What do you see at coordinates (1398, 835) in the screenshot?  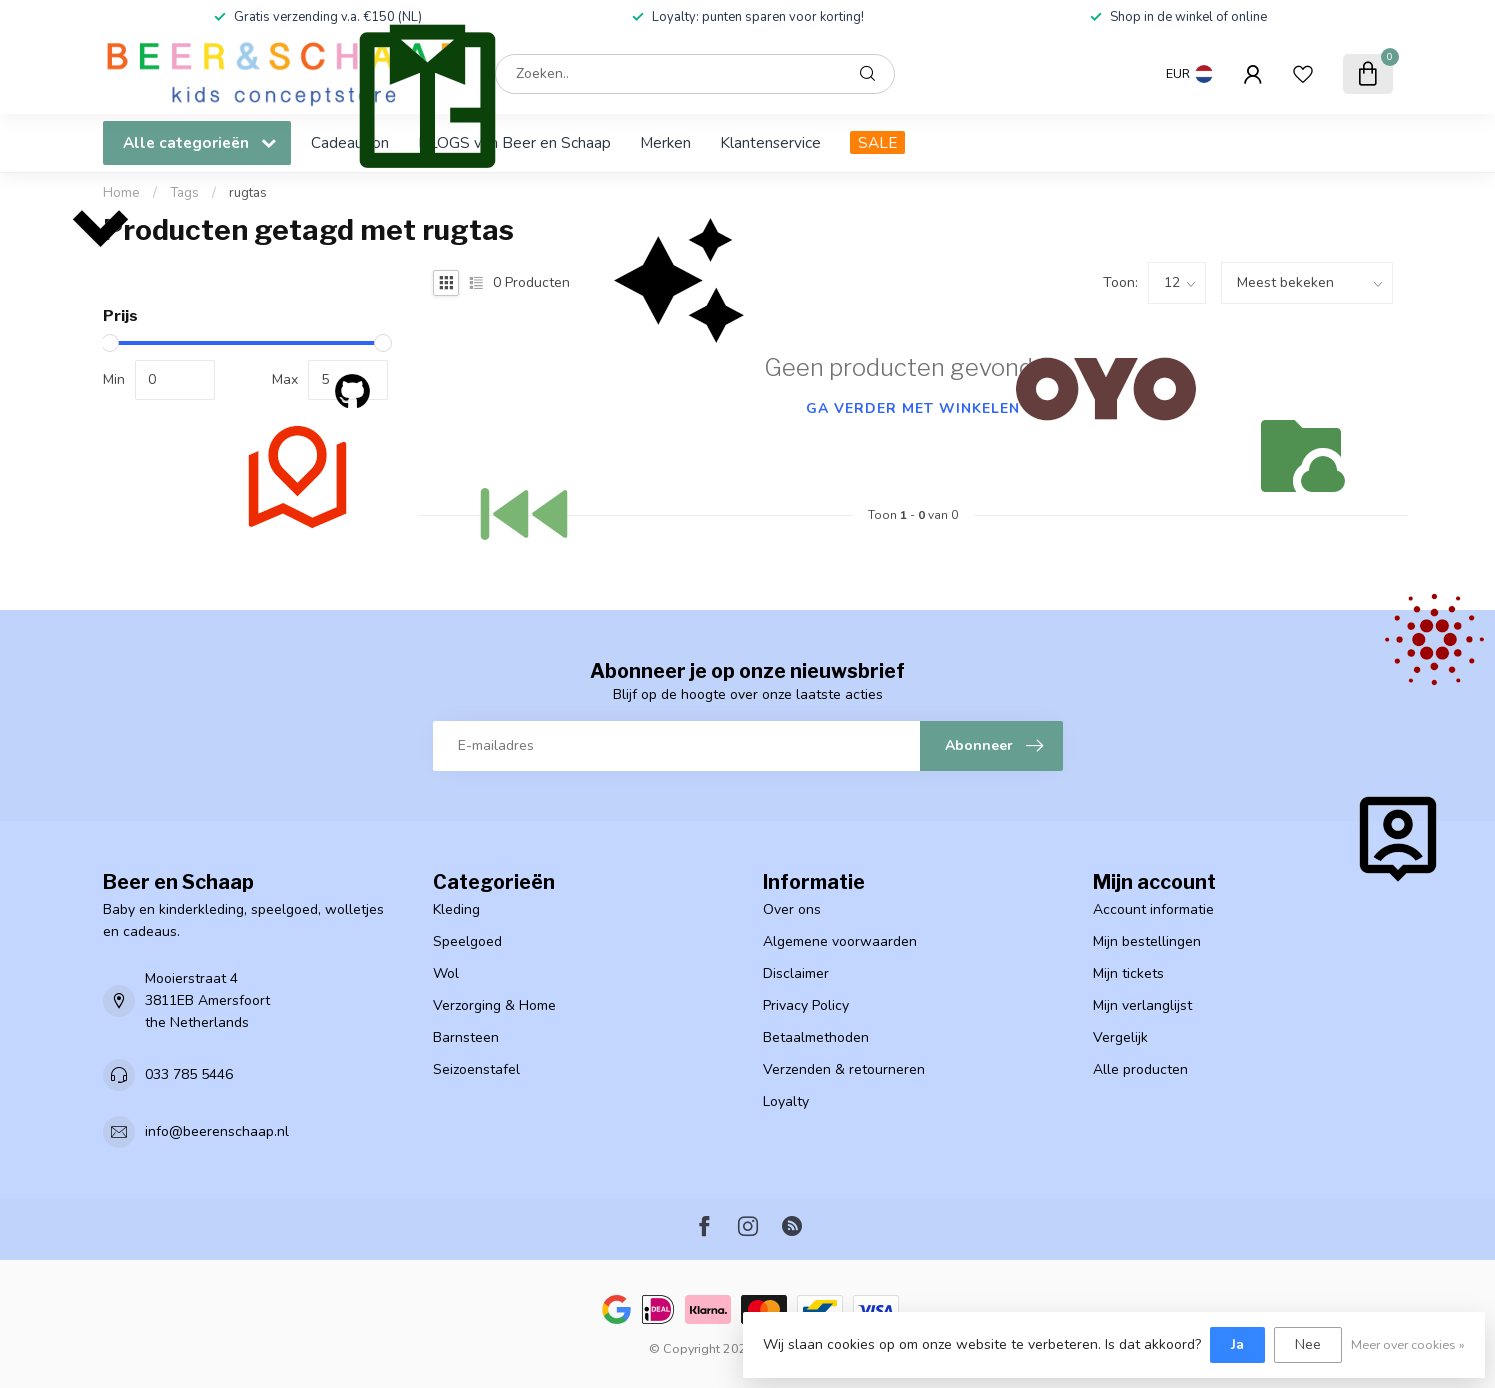 I see `view profile location or address` at bounding box center [1398, 835].